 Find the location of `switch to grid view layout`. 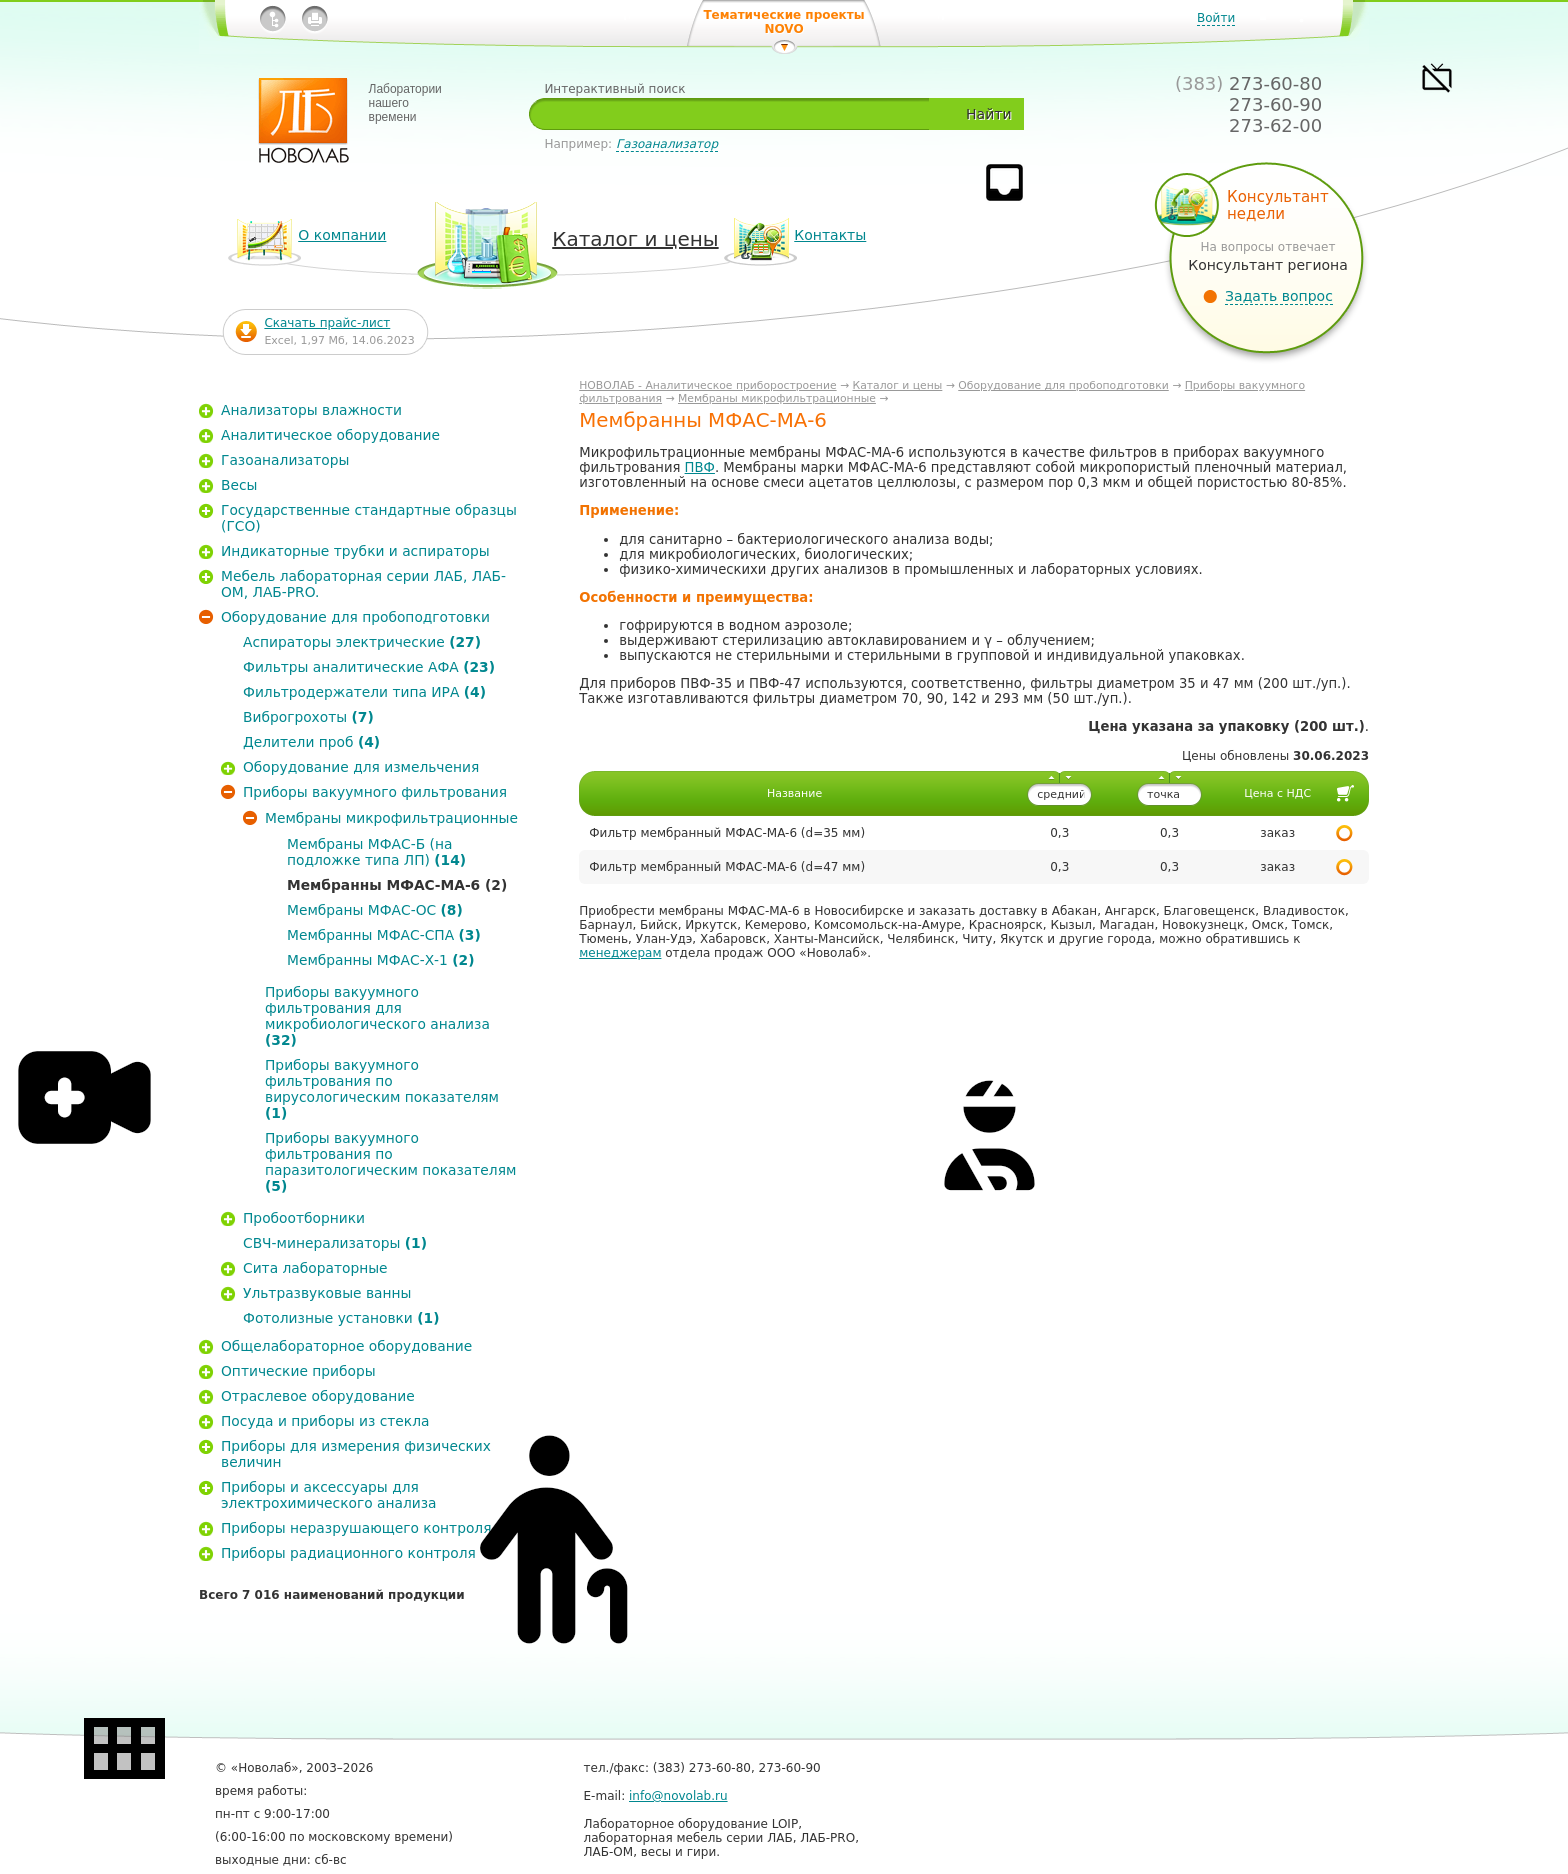

switch to grid view layout is located at coordinates (122, 1751).